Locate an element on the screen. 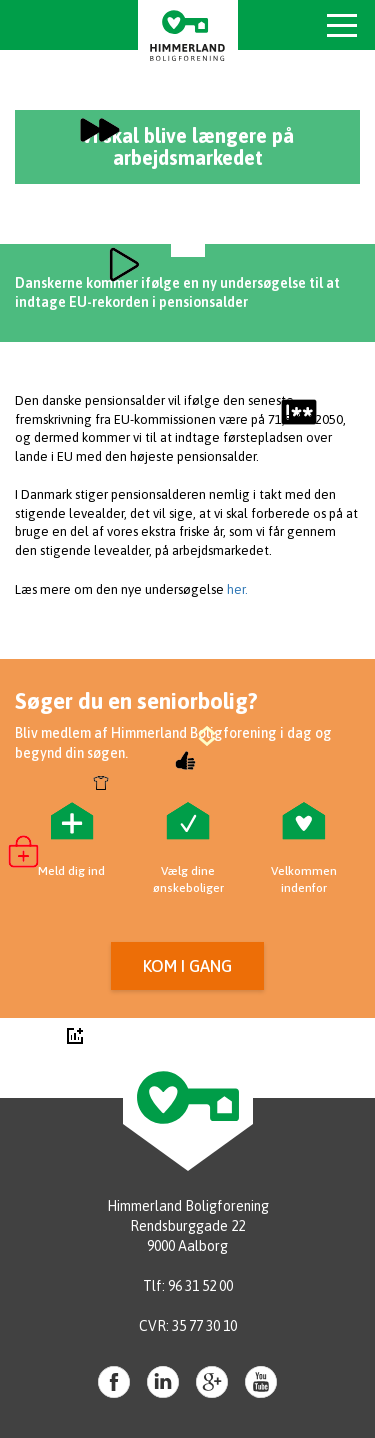 Image resolution: width=375 pixels, height=1438 pixels. add item to shopping bag is located at coordinates (23, 851).